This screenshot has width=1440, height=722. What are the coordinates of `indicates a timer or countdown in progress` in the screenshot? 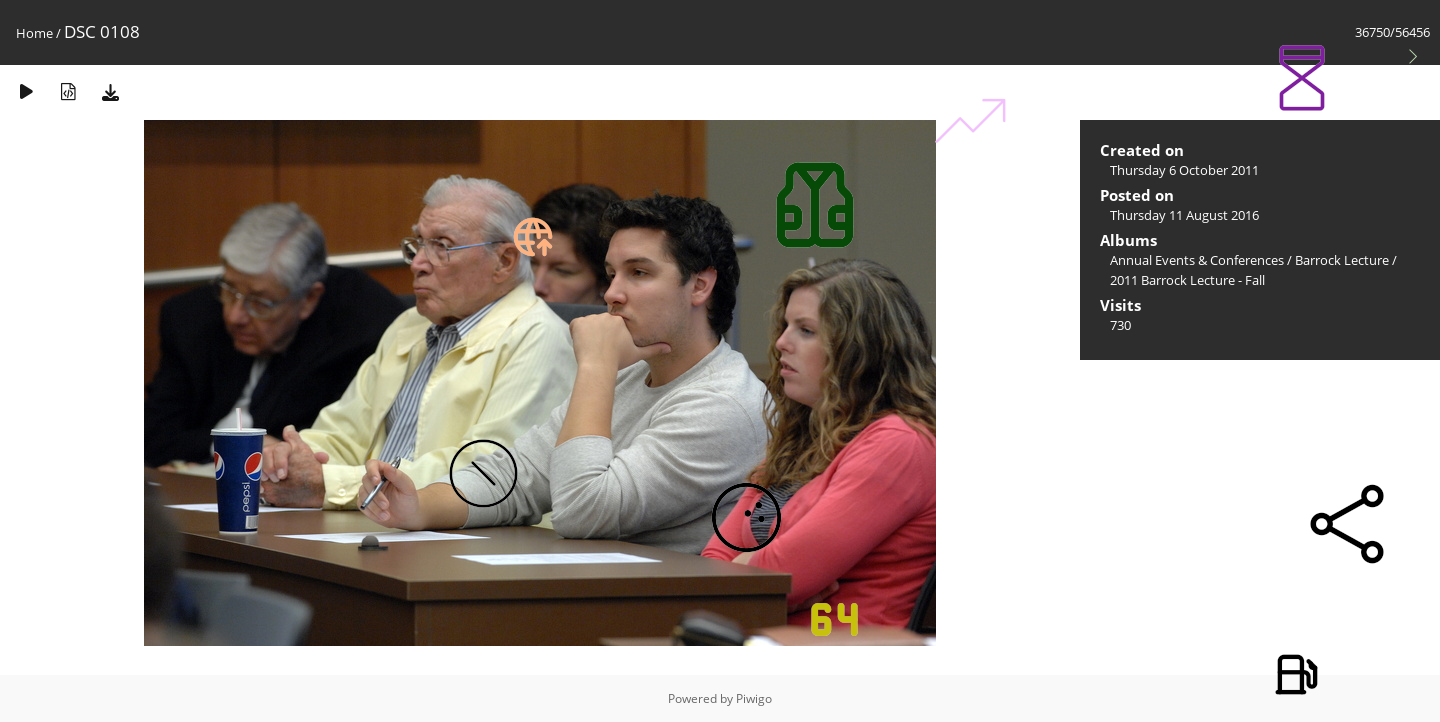 It's located at (1302, 78).